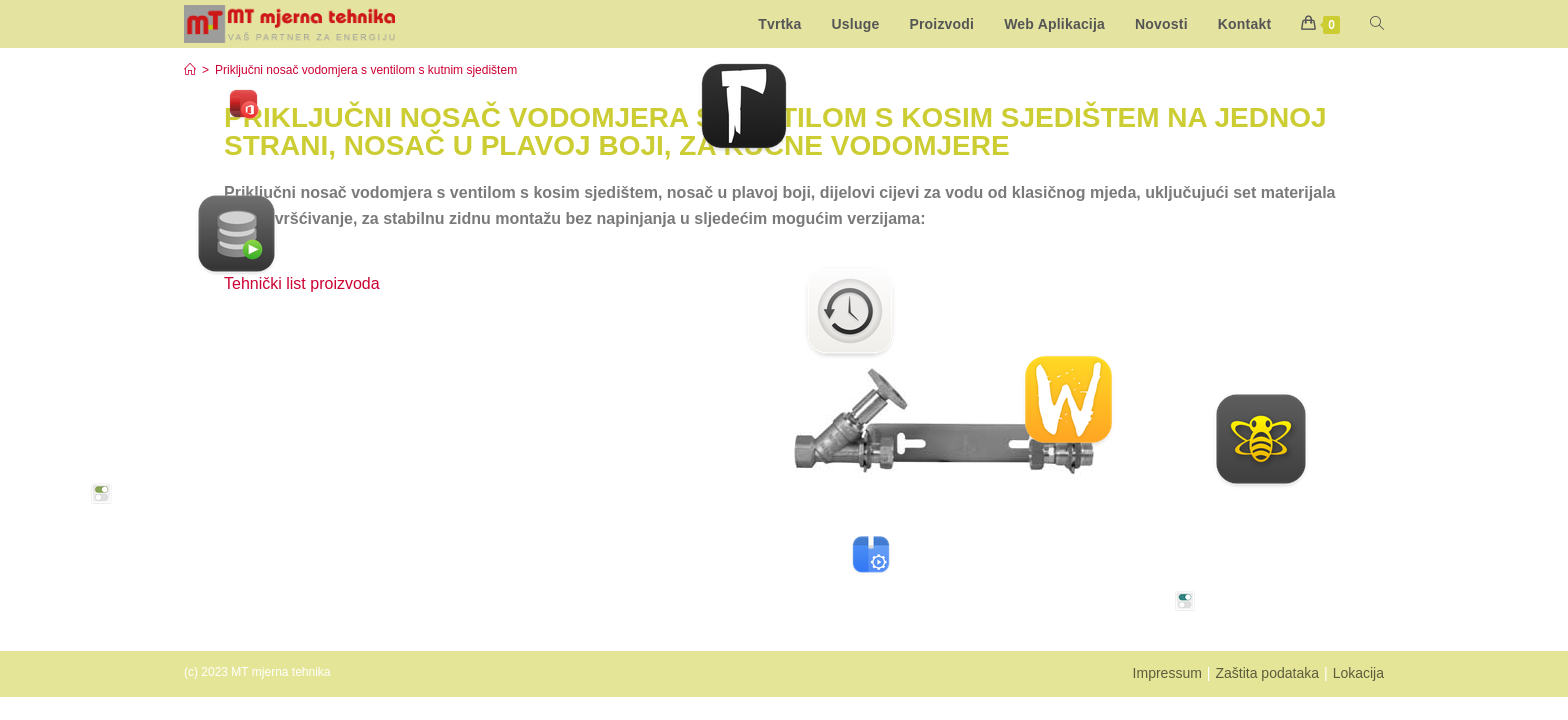  I want to click on launch The Long Dark game, so click(744, 106).